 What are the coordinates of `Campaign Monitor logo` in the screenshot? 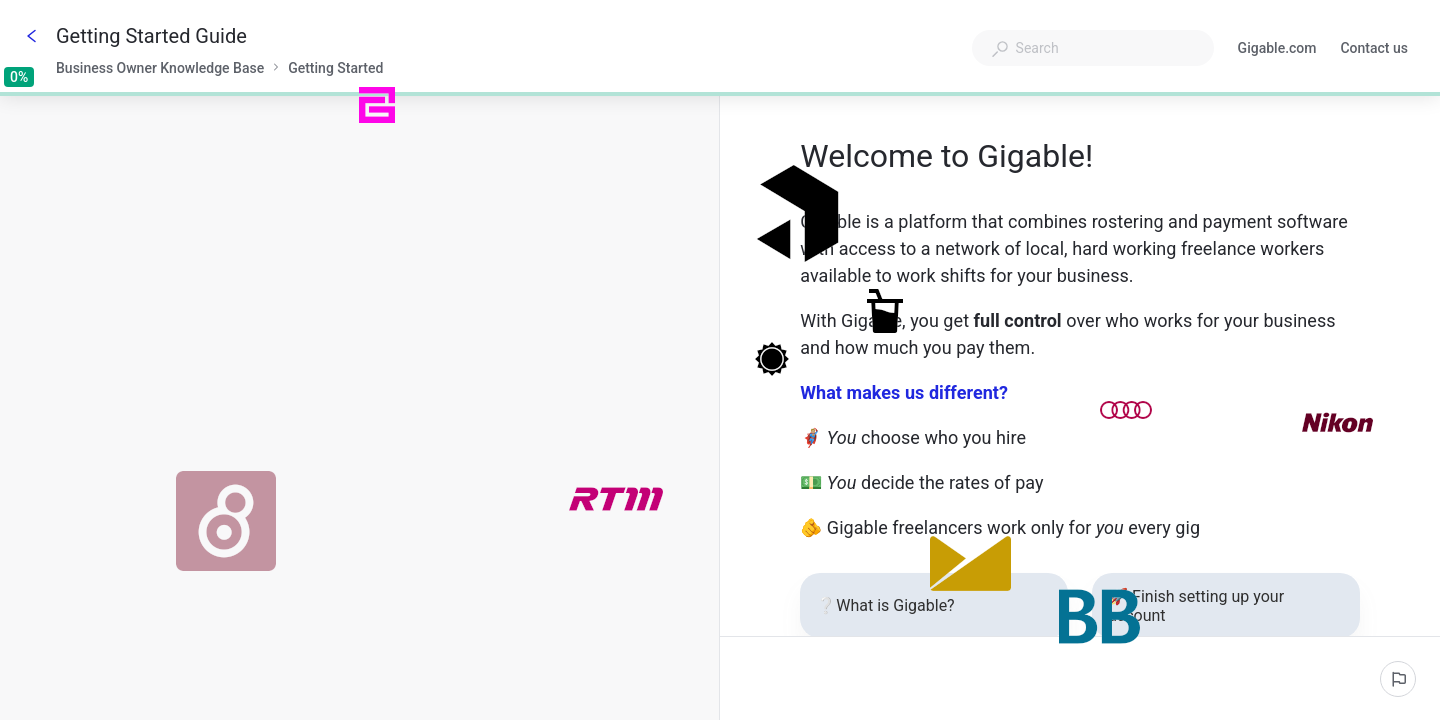 It's located at (970, 563).